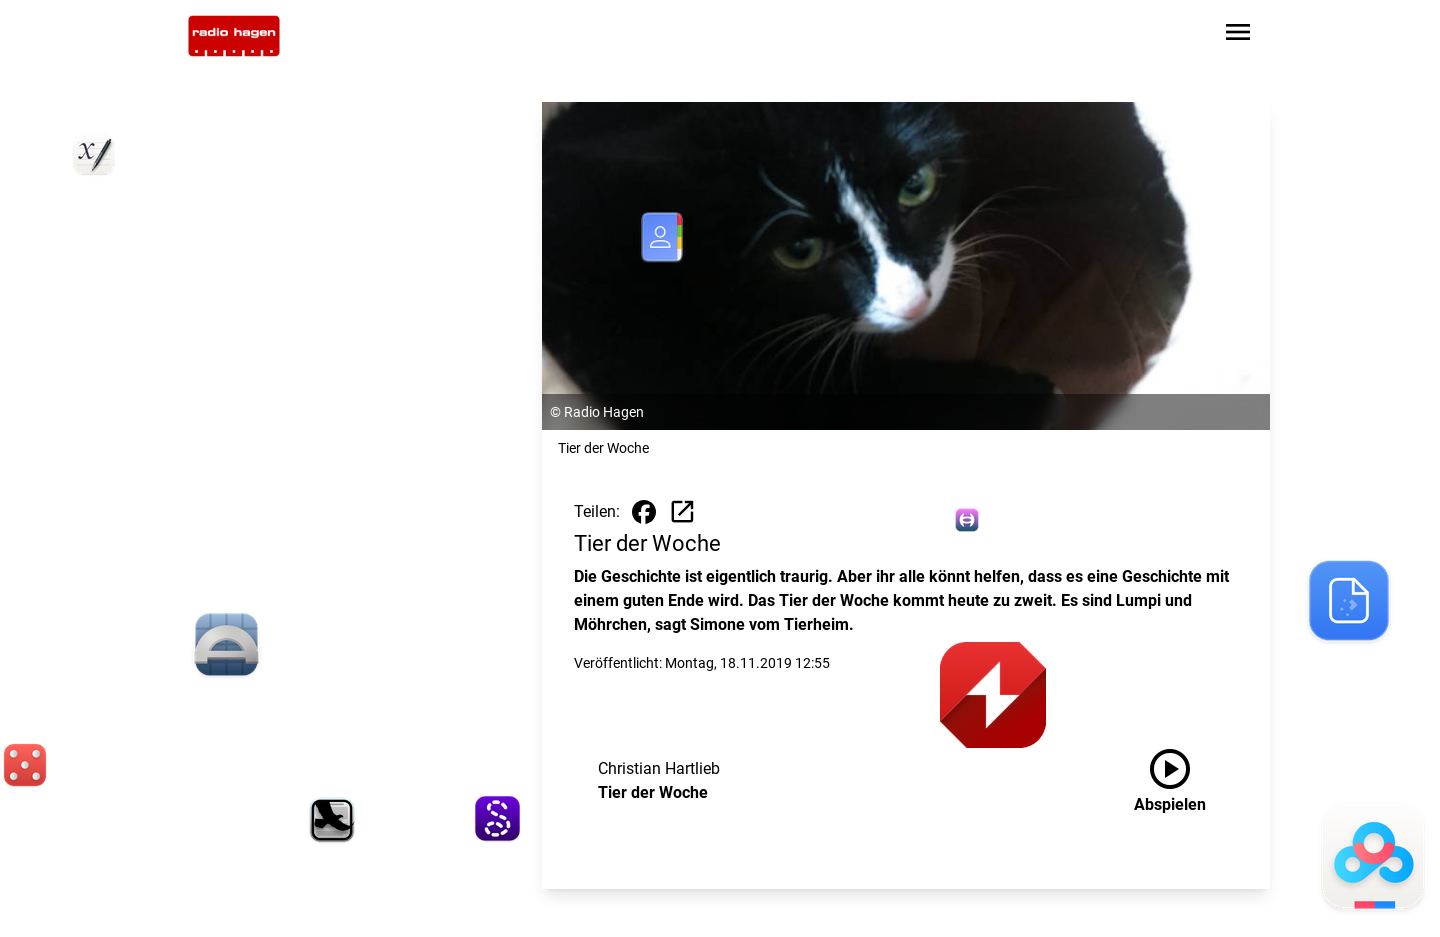  I want to click on open Baidu Netdisk cloud storage app, so click(1373, 857).